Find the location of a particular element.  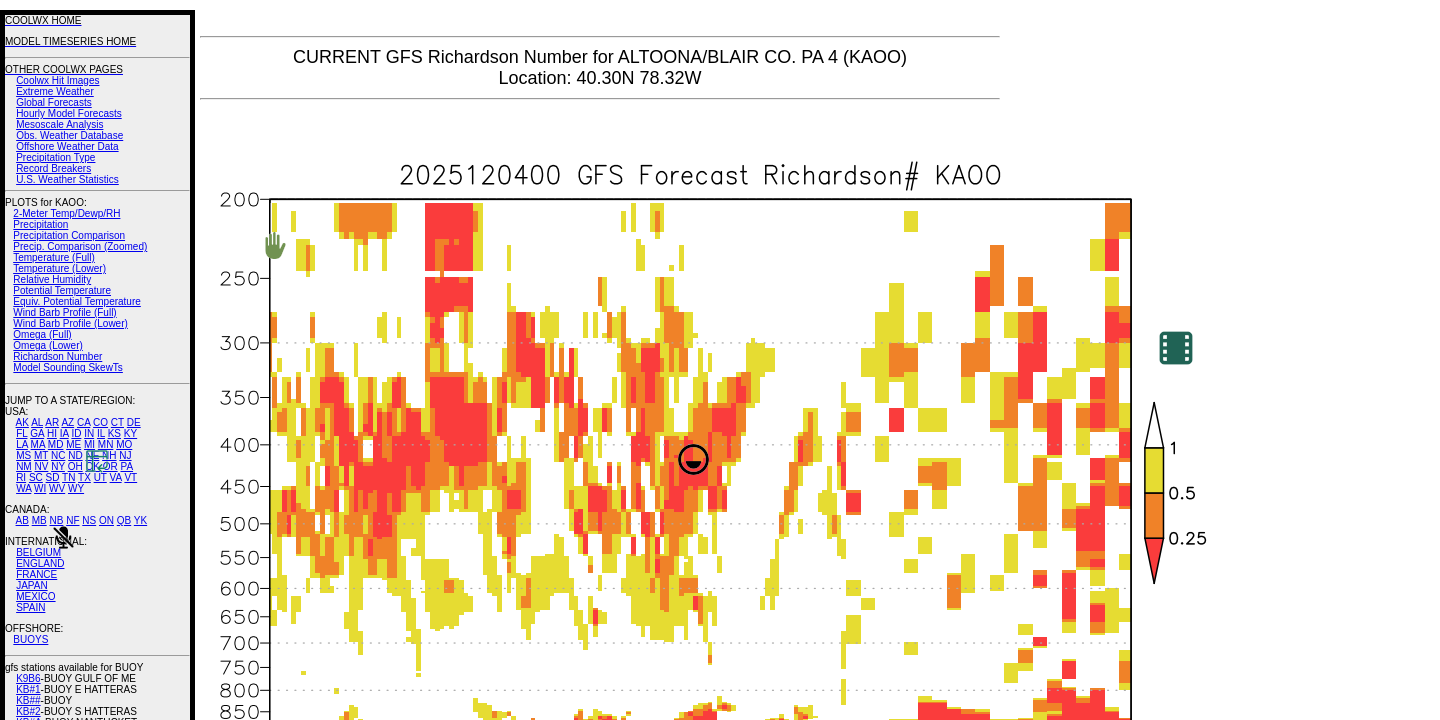

pivot data by column in a table or spreadsheet is located at coordinates (97, 461).